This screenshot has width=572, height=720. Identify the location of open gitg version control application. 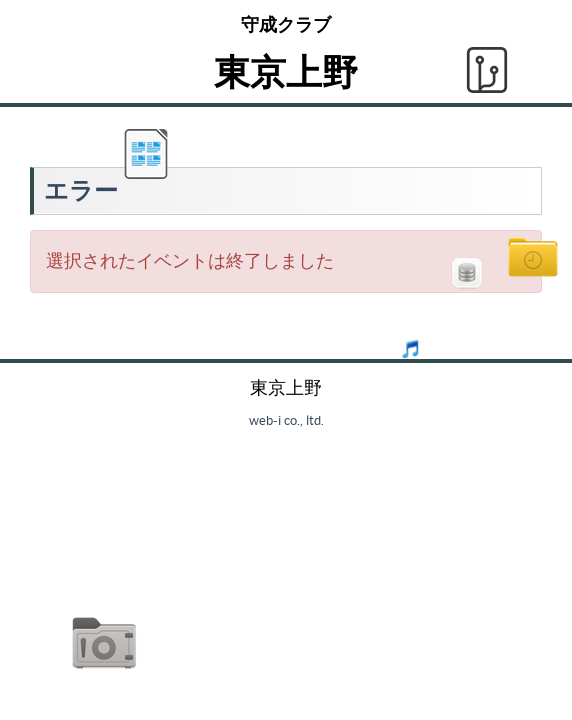
(487, 70).